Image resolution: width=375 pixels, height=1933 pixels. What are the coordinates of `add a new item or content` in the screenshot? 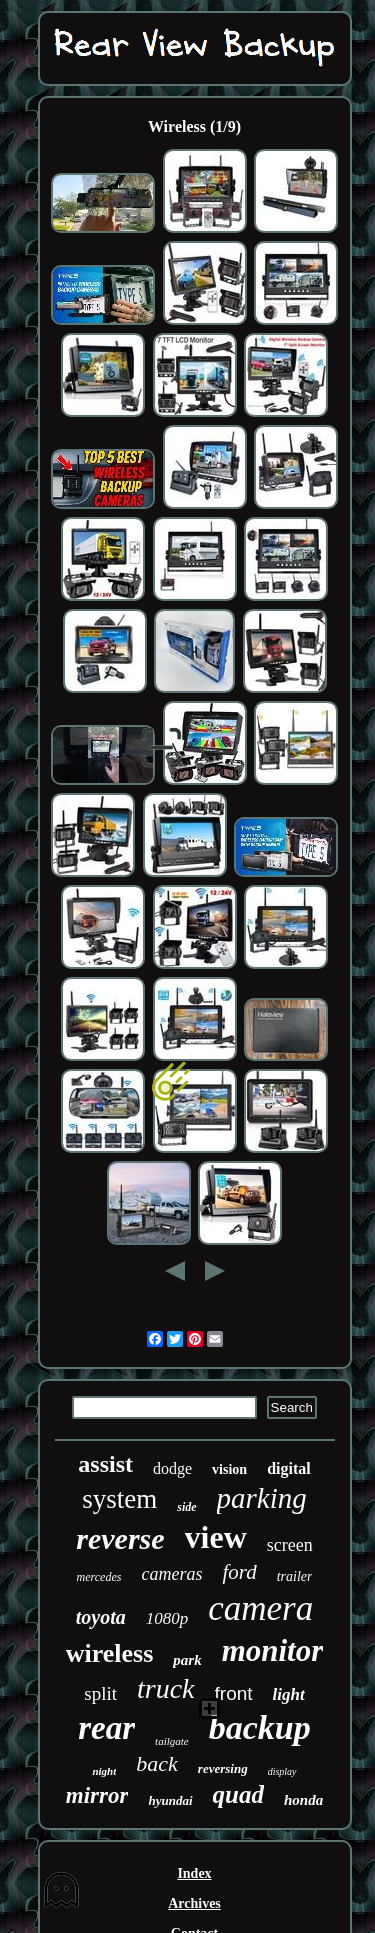 It's located at (209, 1708).